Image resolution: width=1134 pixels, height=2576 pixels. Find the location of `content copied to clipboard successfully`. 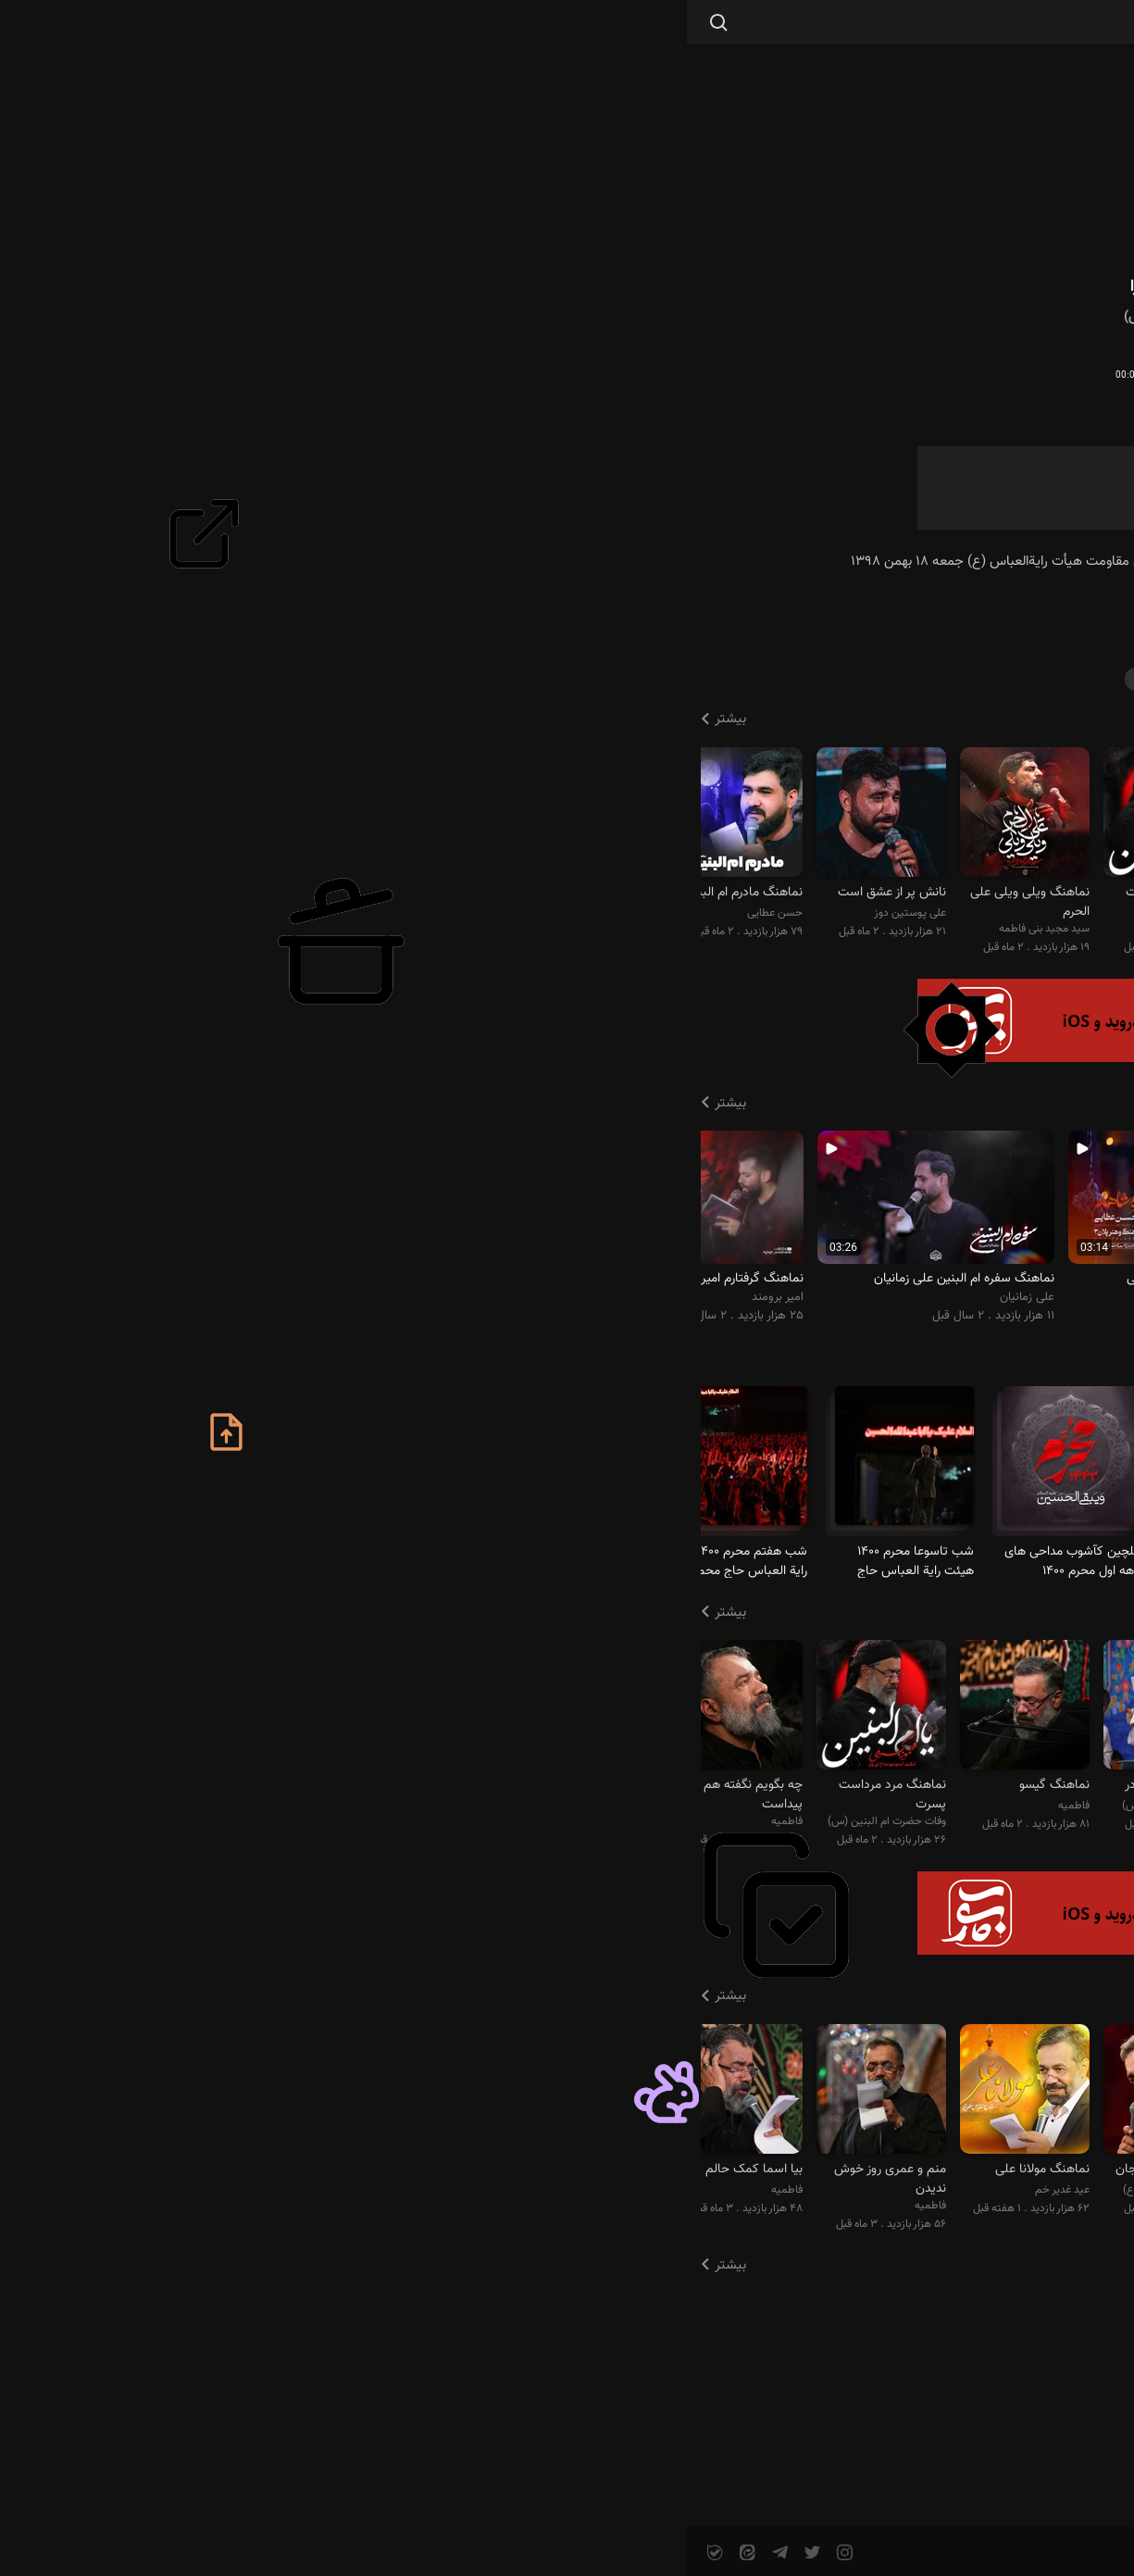

content copied to clipboard successfully is located at coordinates (776, 1905).